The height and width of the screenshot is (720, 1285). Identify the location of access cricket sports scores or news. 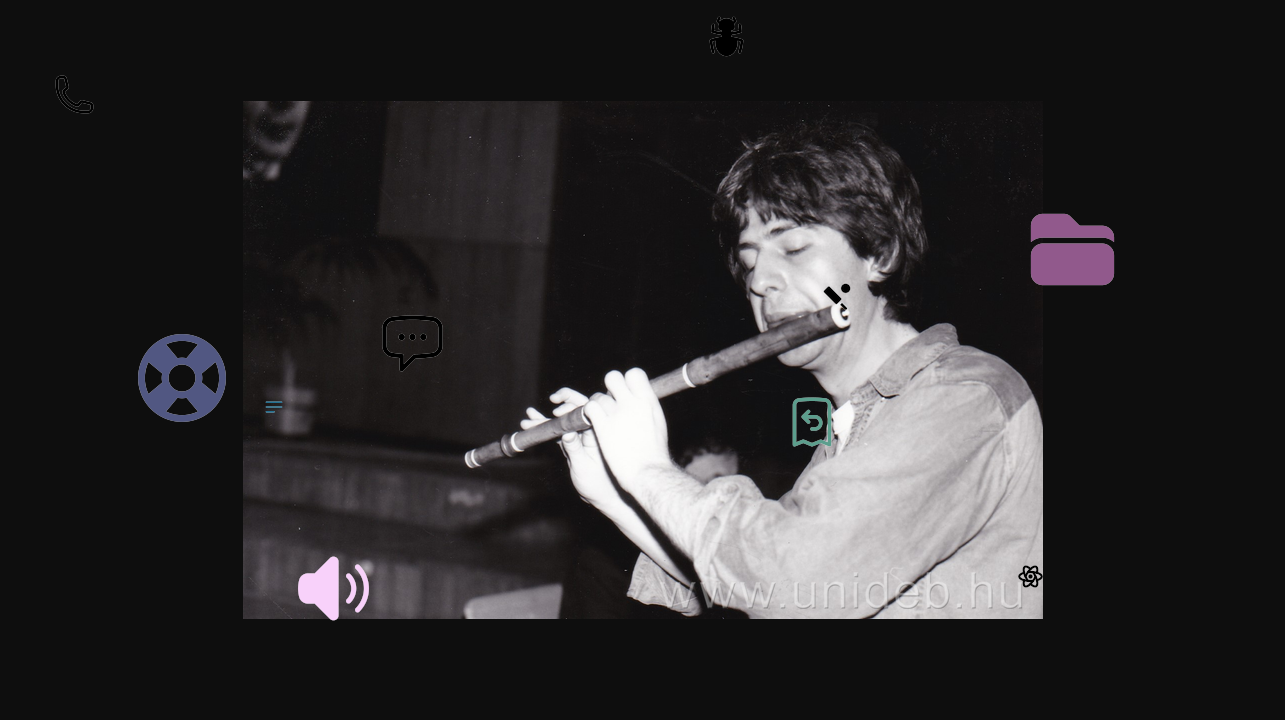
(837, 297).